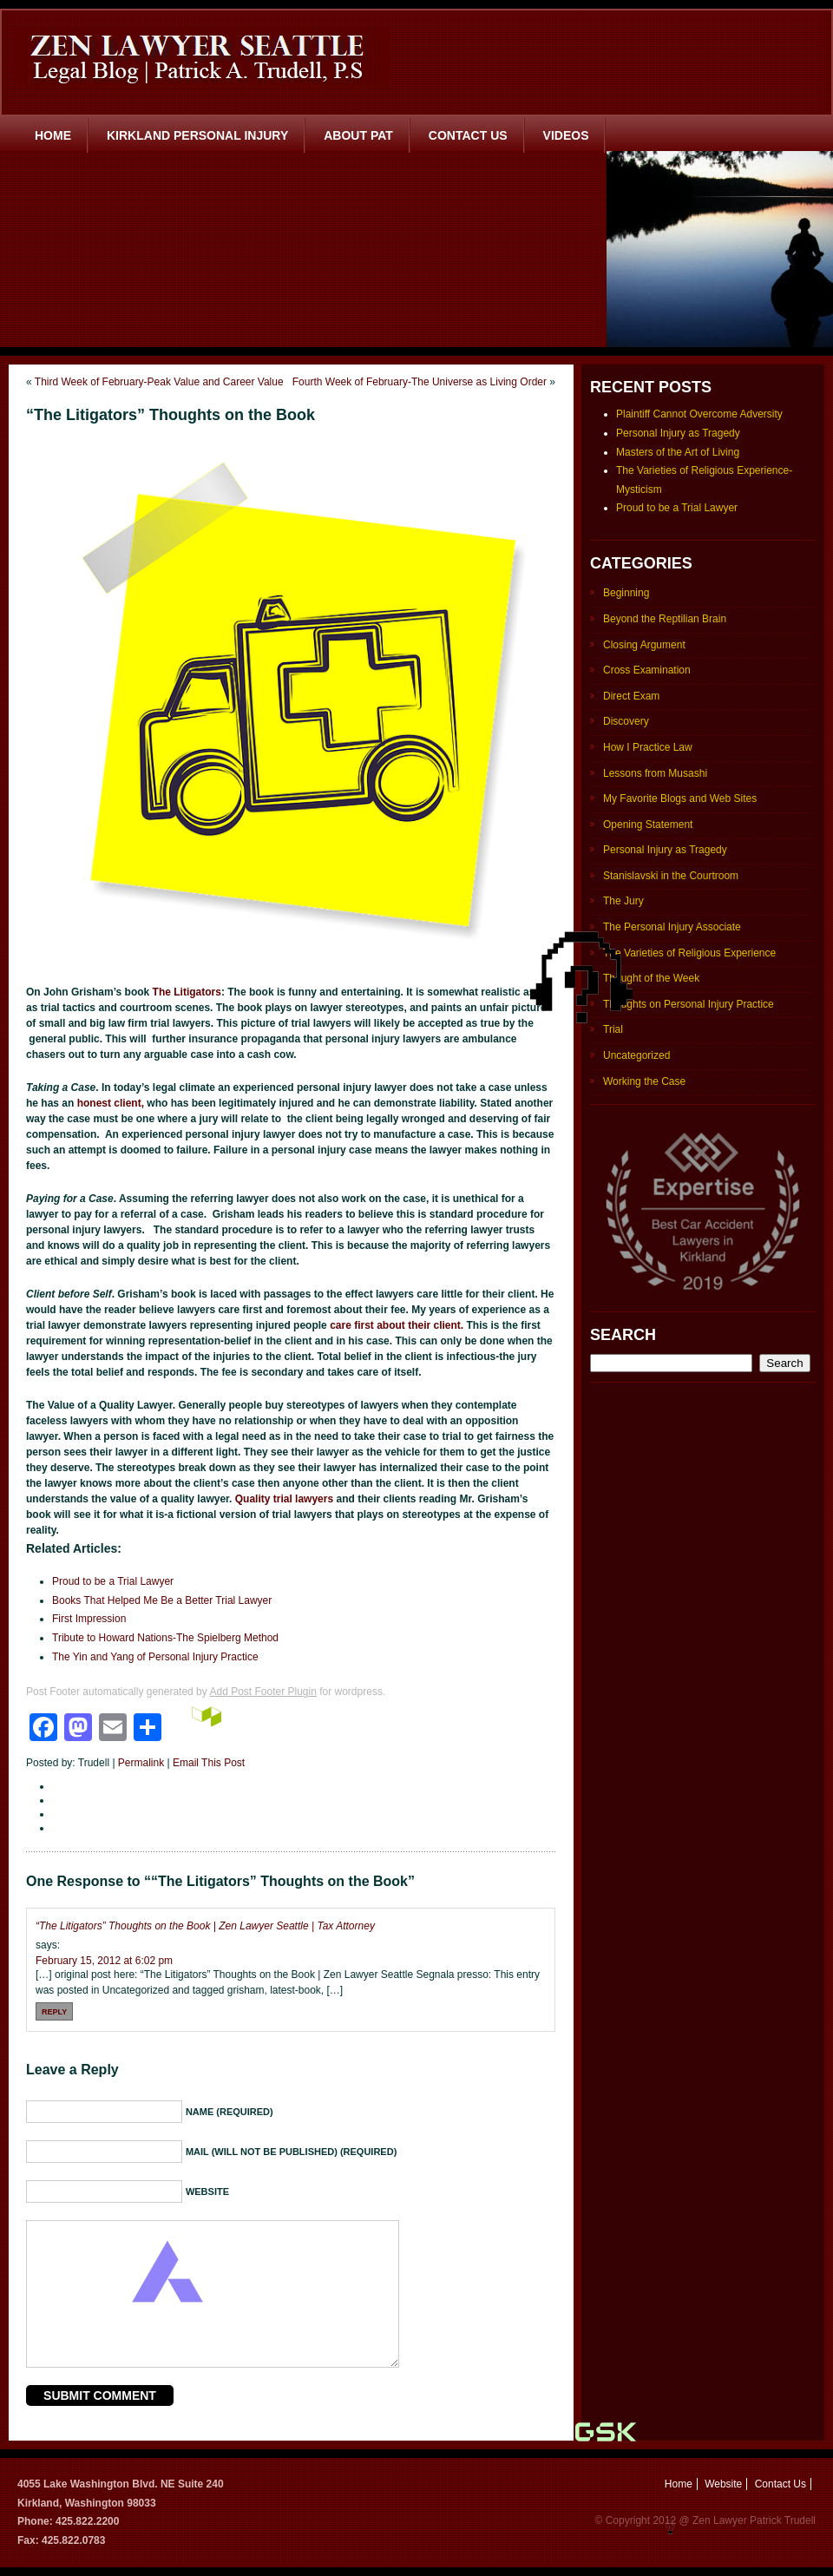  What do you see at coordinates (606, 2432) in the screenshot?
I see `GSK (GlaxoSmithKline) company logo` at bounding box center [606, 2432].